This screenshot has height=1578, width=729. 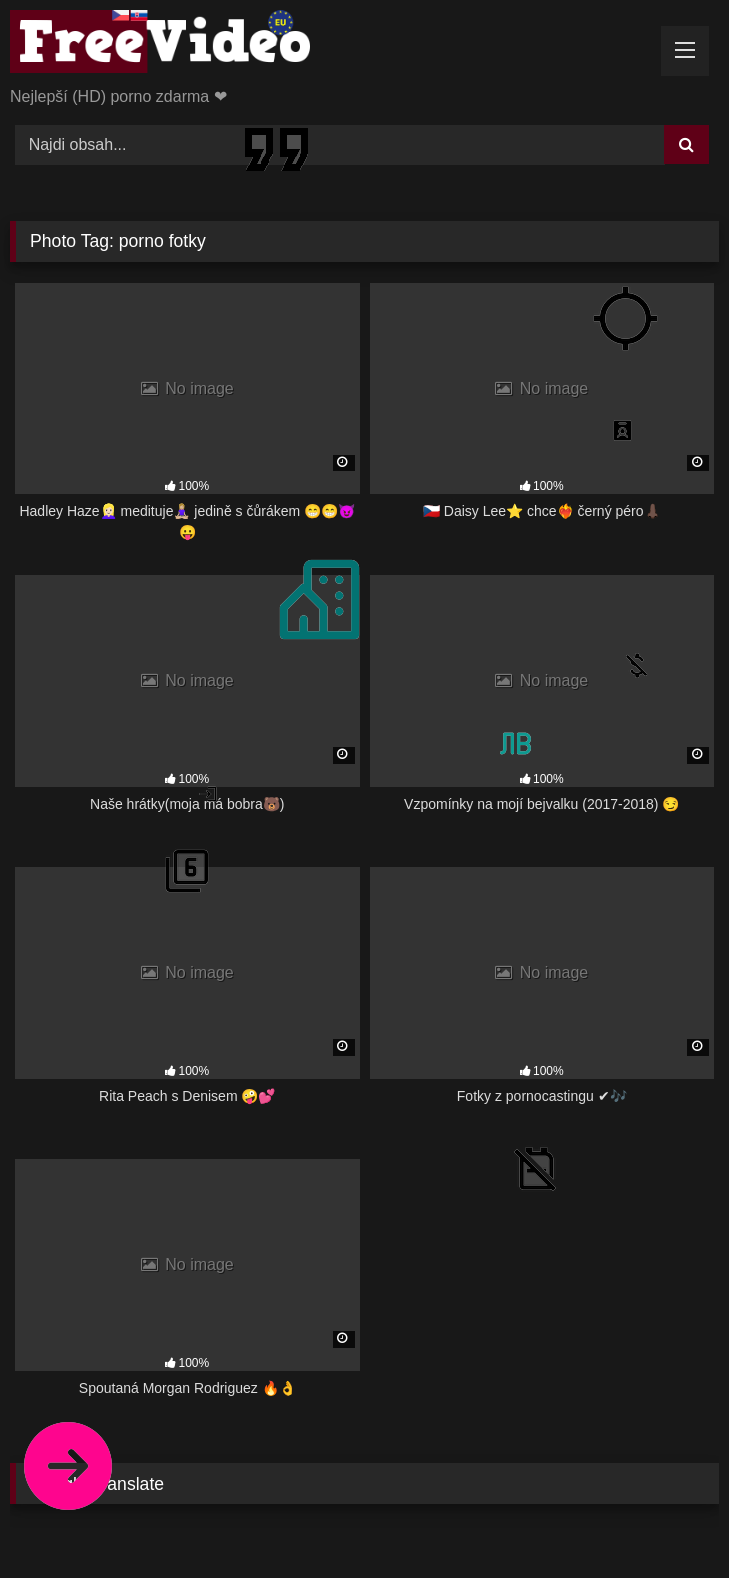 What do you see at coordinates (515, 743) in the screenshot?
I see `indicates Kyrgyzstani som currency` at bounding box center [515, 743].